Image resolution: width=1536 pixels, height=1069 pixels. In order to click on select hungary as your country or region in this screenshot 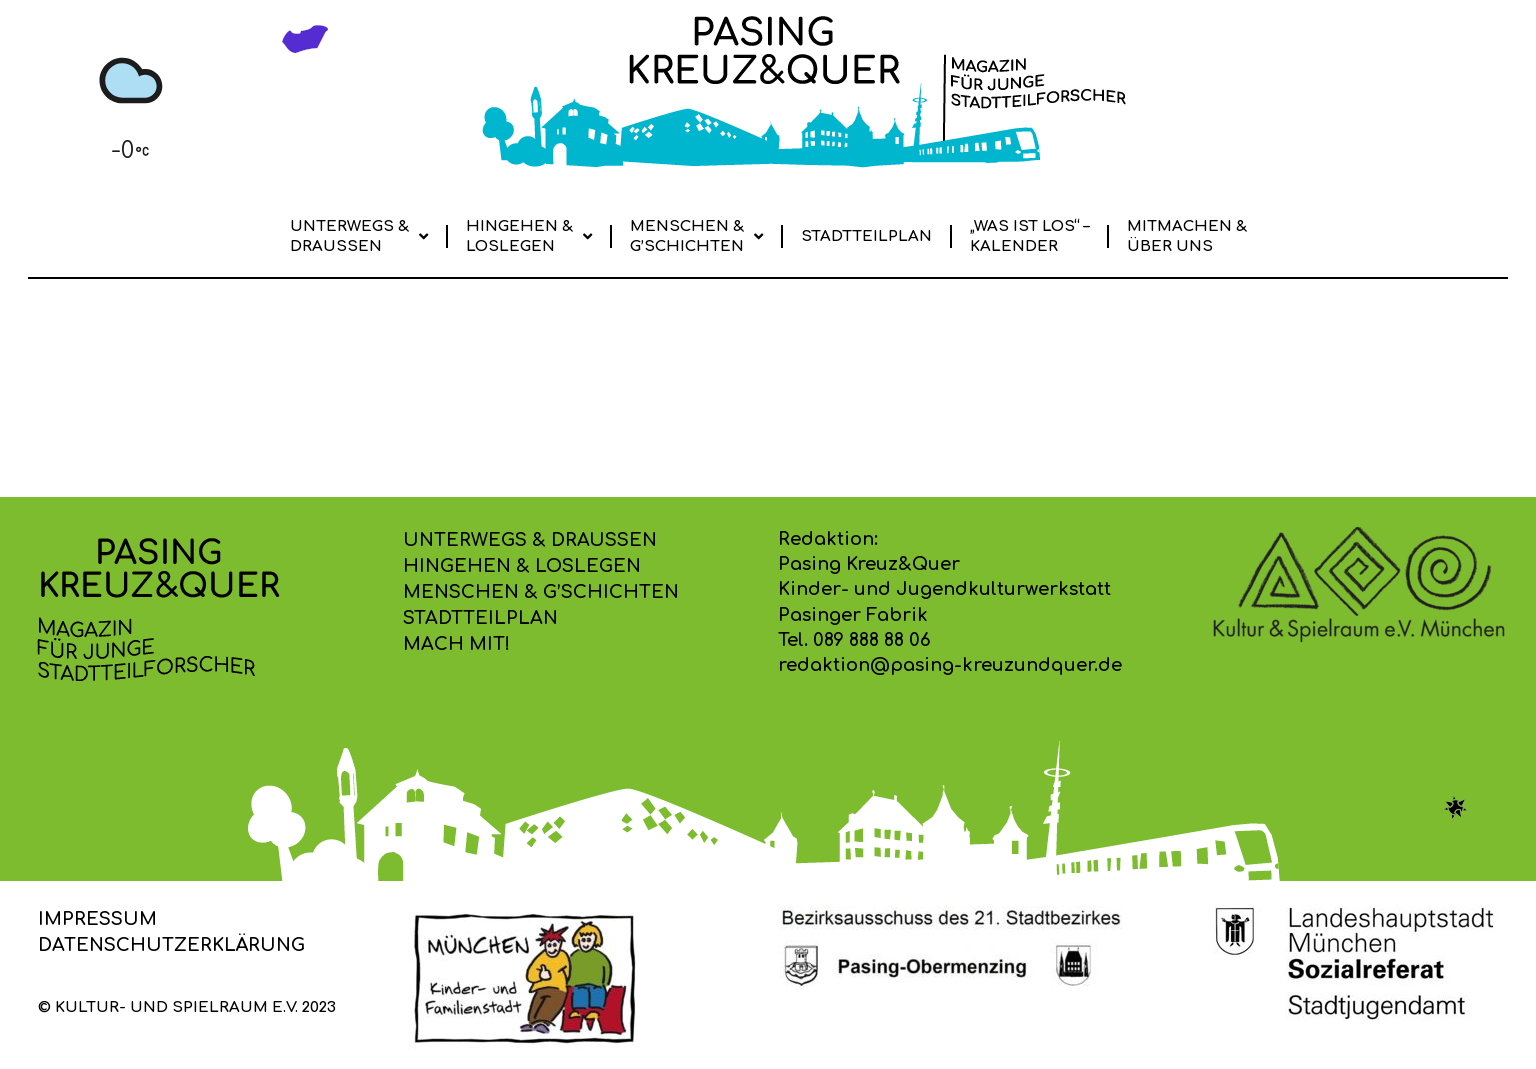, I will do `click(305, 39)`.